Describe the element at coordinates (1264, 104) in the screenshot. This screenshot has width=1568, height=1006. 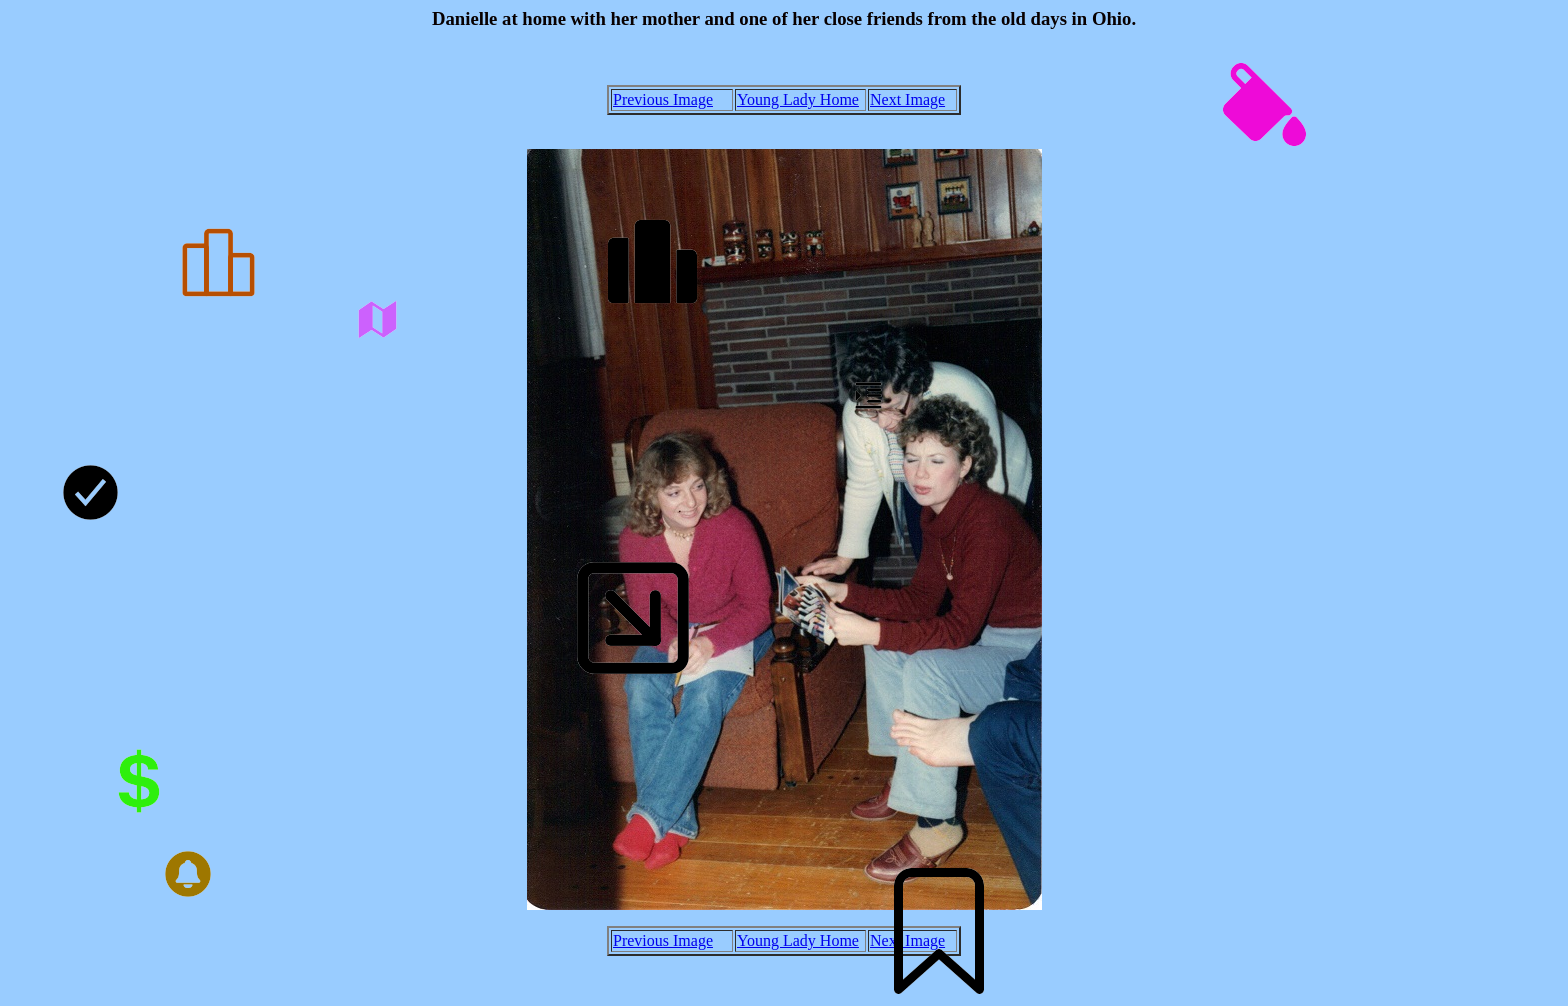
I see `fill an area with color` at that location.